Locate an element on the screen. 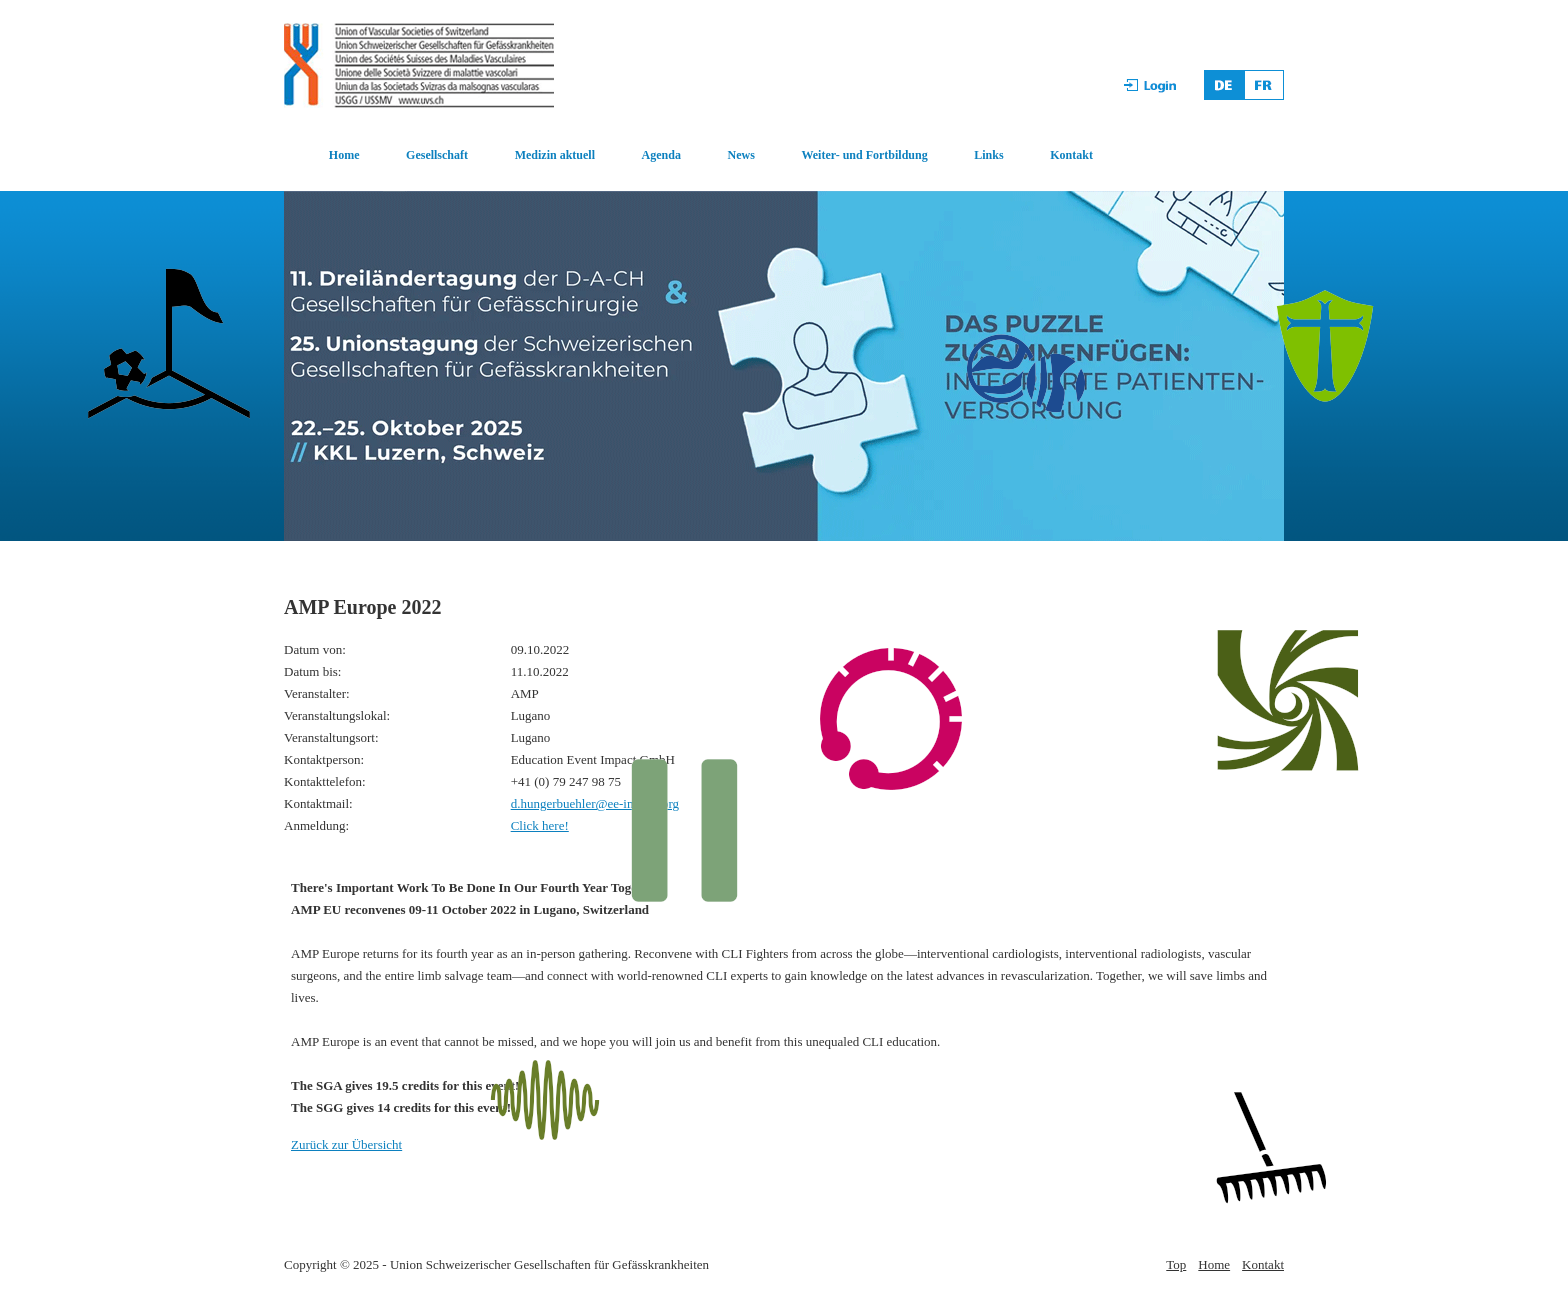 The image size is (1568, 1296). indicates a corner kick in a soccer/football game is located at coordinates (169, 345).